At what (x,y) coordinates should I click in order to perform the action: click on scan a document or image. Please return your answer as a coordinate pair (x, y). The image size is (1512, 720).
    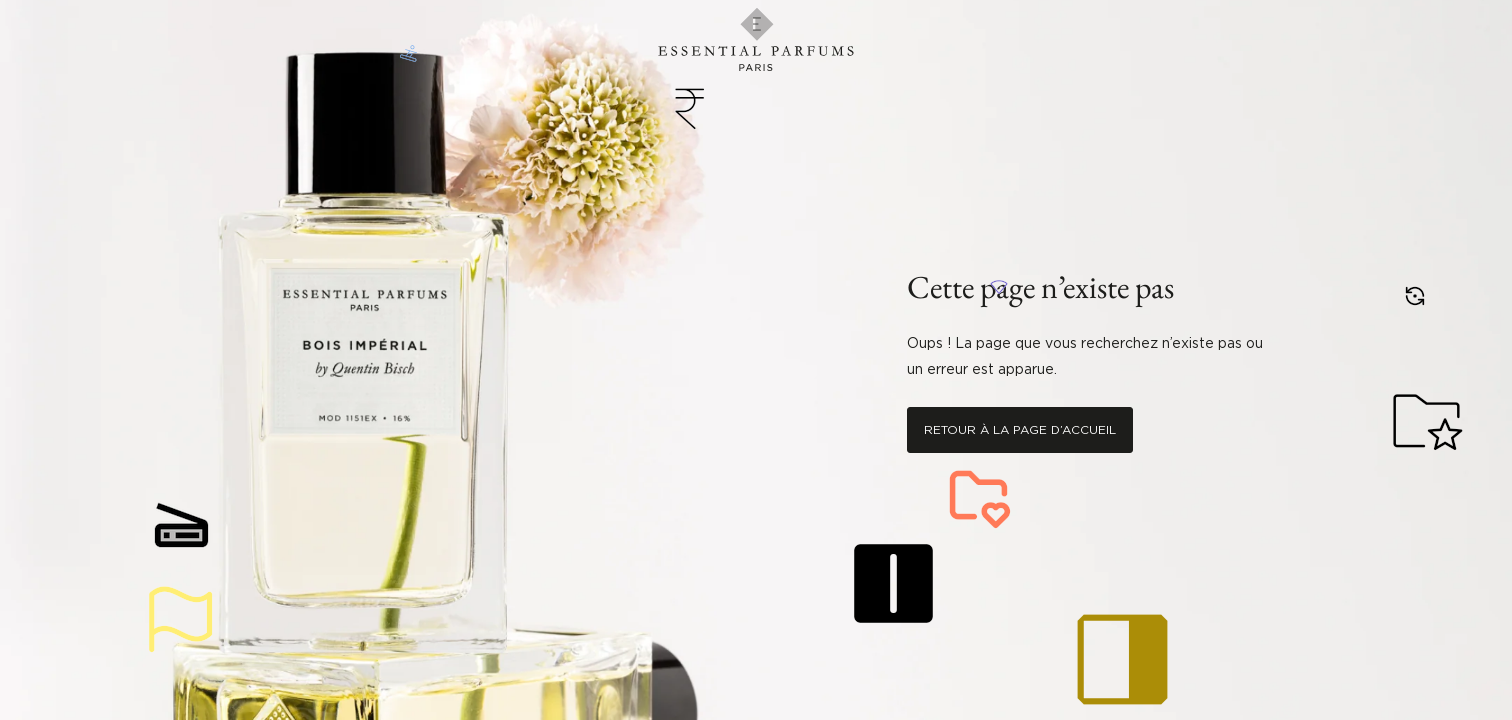
    Looking at the image, I should click on (181, 523).